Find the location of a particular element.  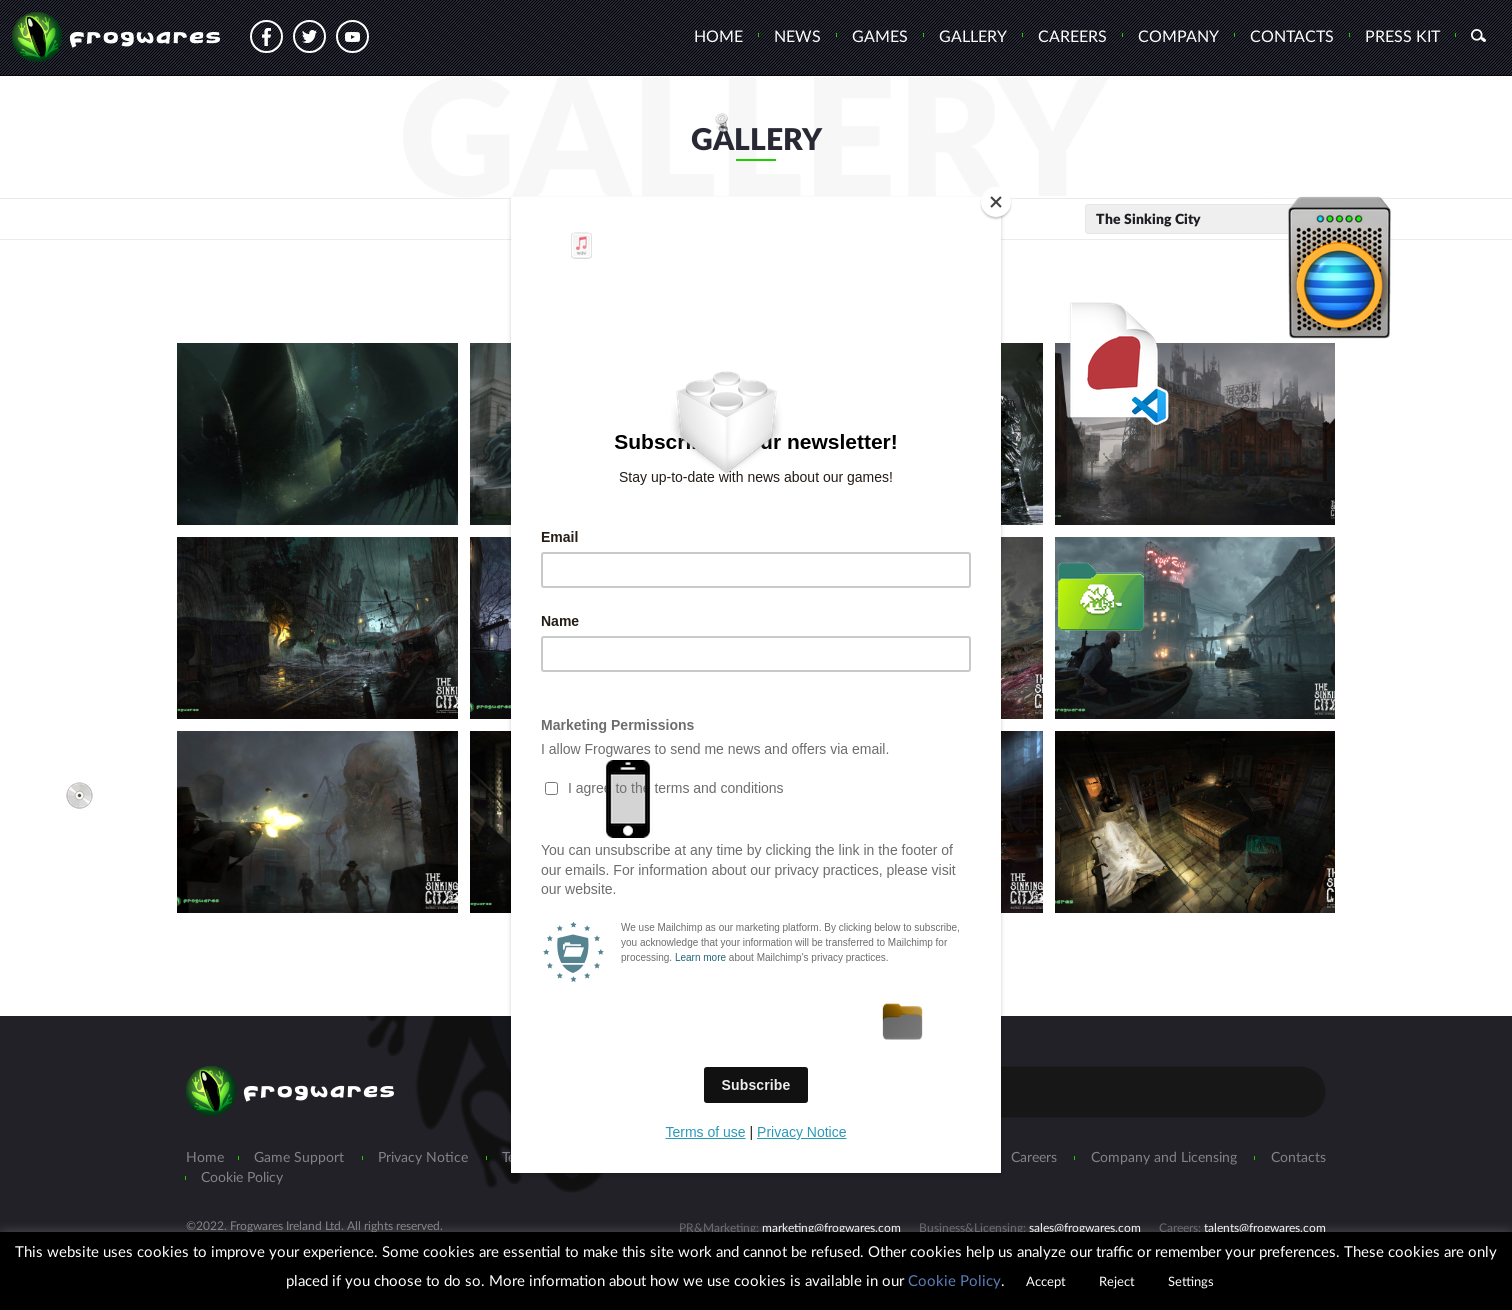

open a web link or URL is located at coordinates (722, 122).